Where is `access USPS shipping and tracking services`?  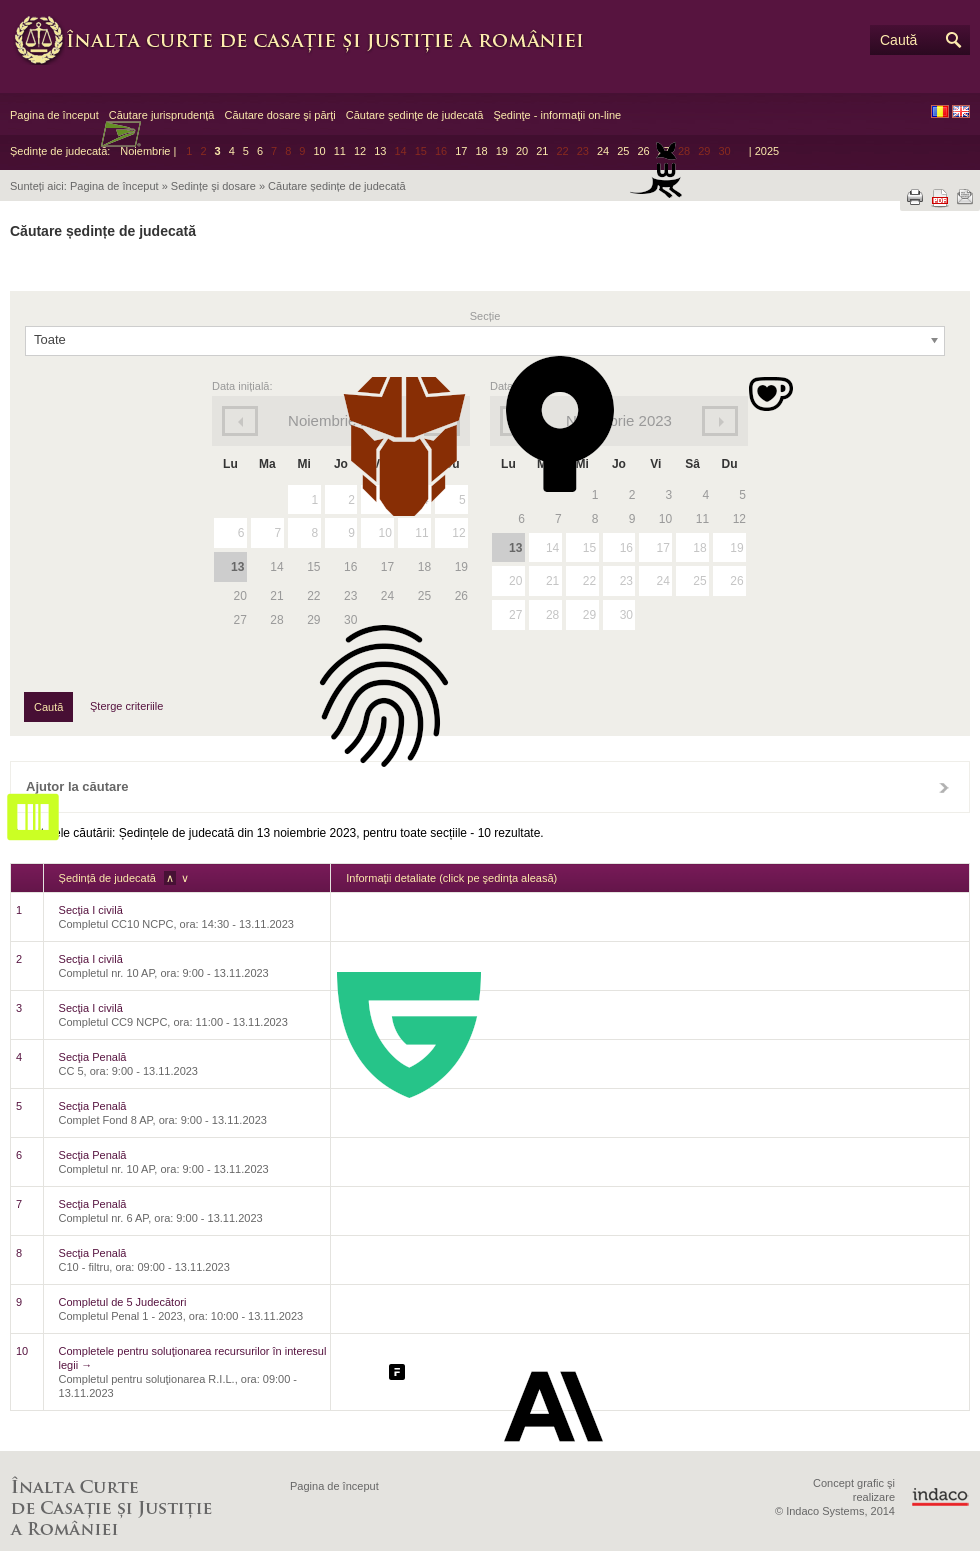
access USPS shipping and tracking services is located at coordinates (121, 134).